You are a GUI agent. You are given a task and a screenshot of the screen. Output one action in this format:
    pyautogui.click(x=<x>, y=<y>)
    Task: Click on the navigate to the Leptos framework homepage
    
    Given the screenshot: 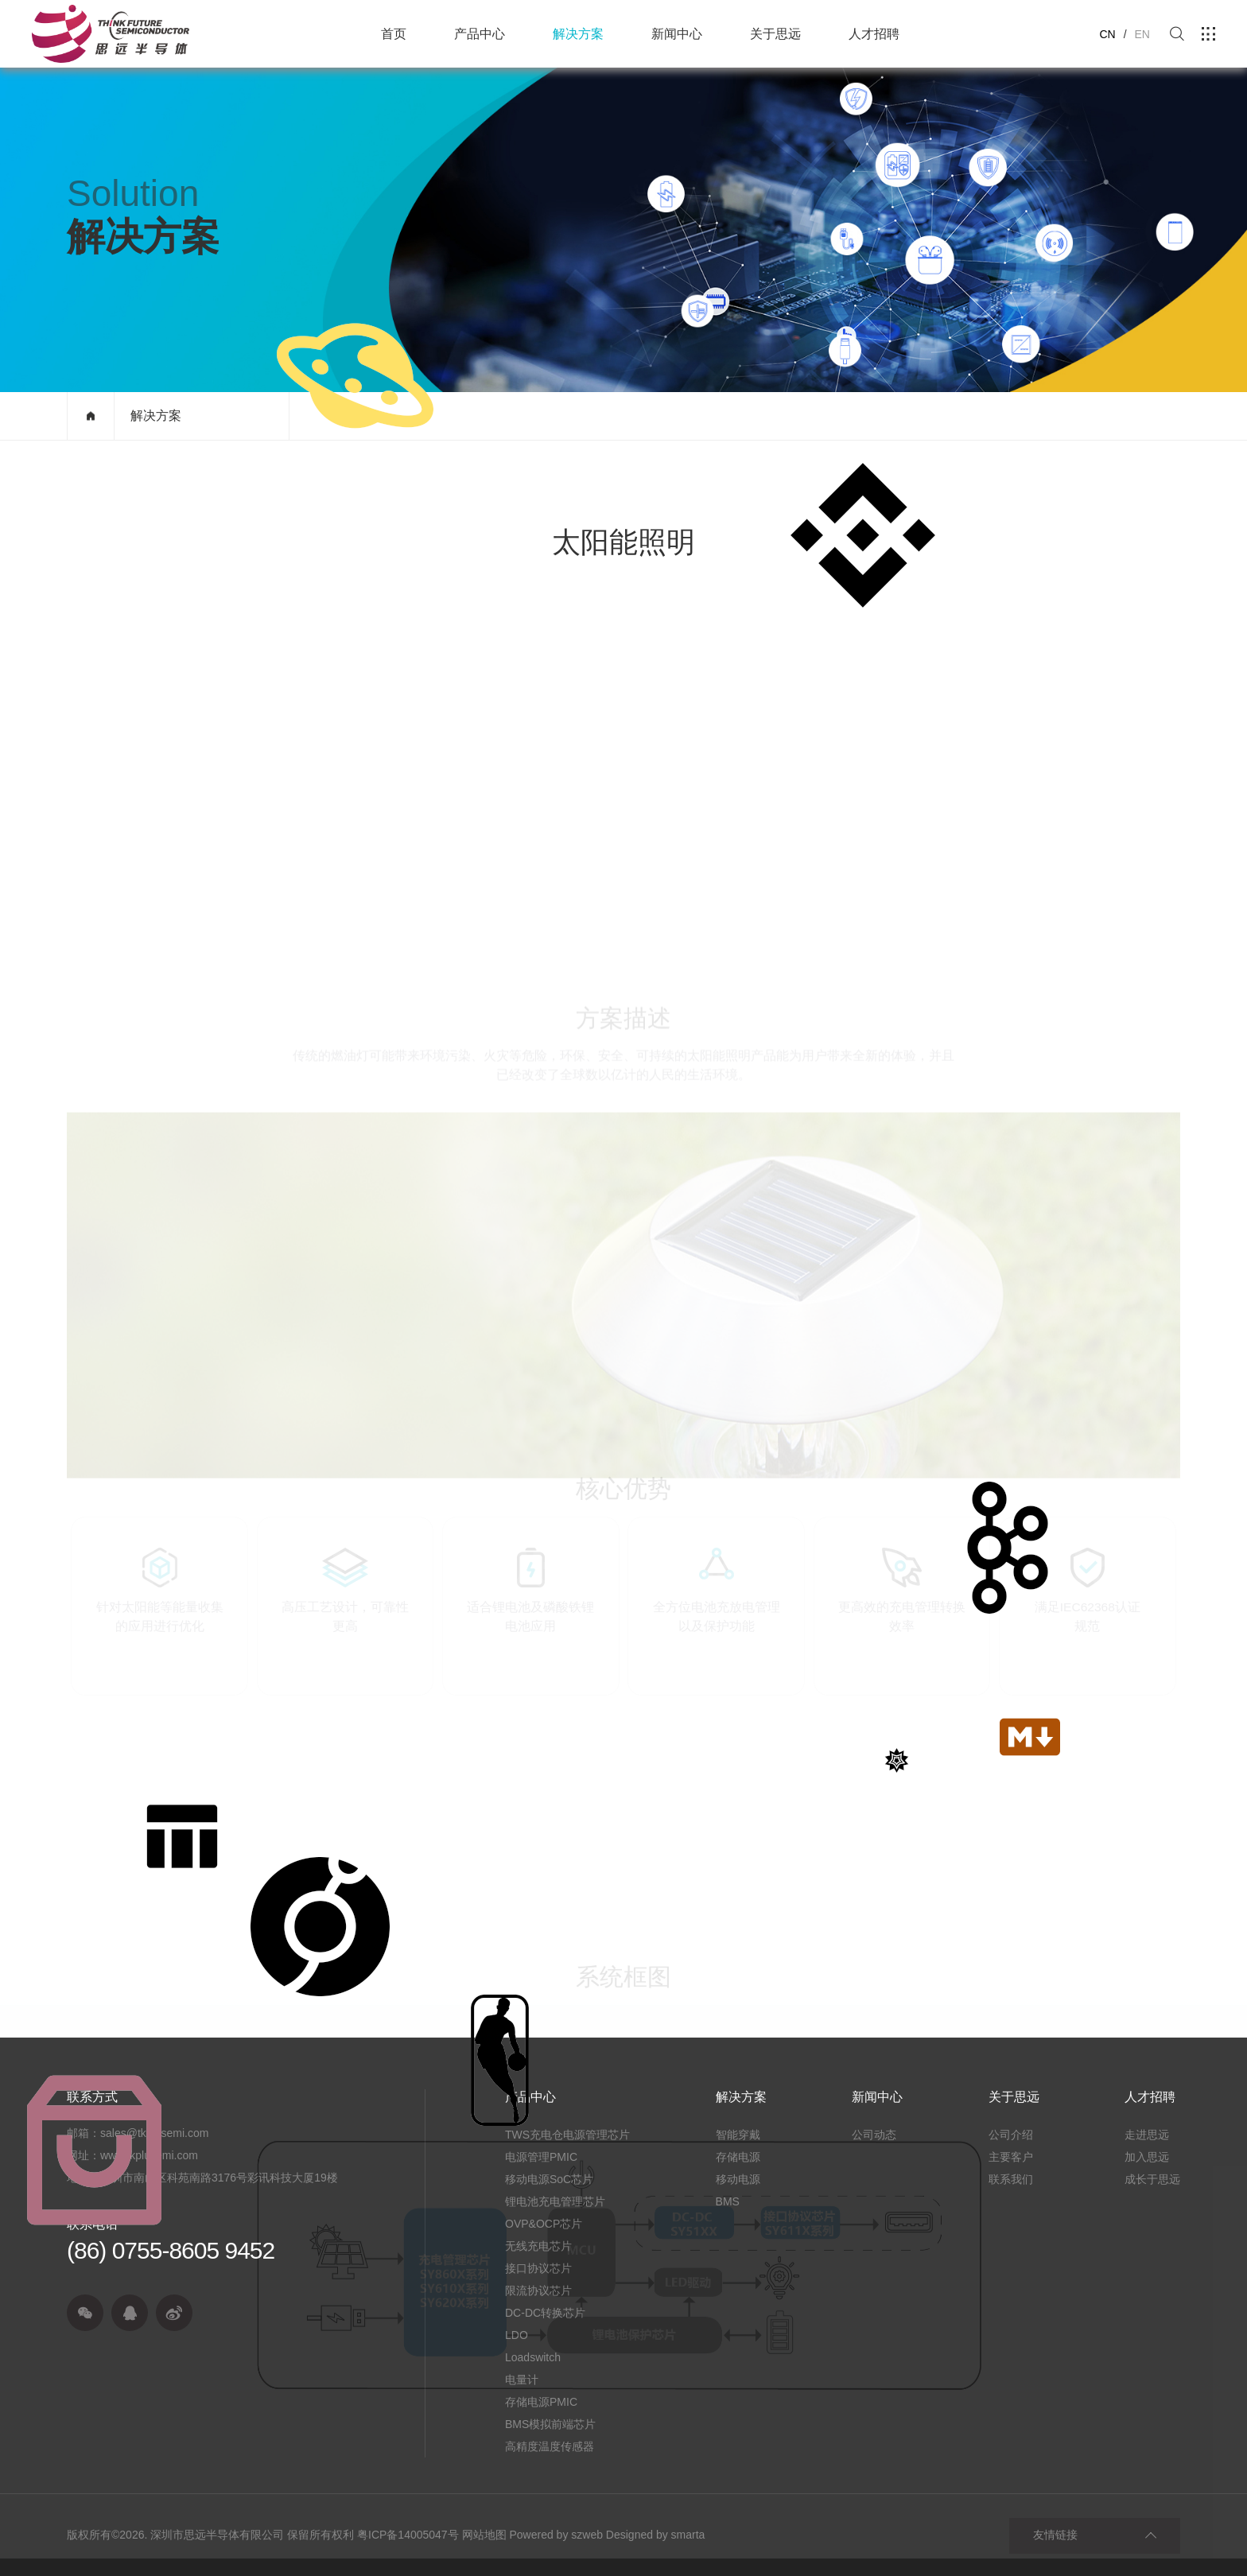 What is the action you would take?
    pyautogui.click(x=320, y=1926)
    